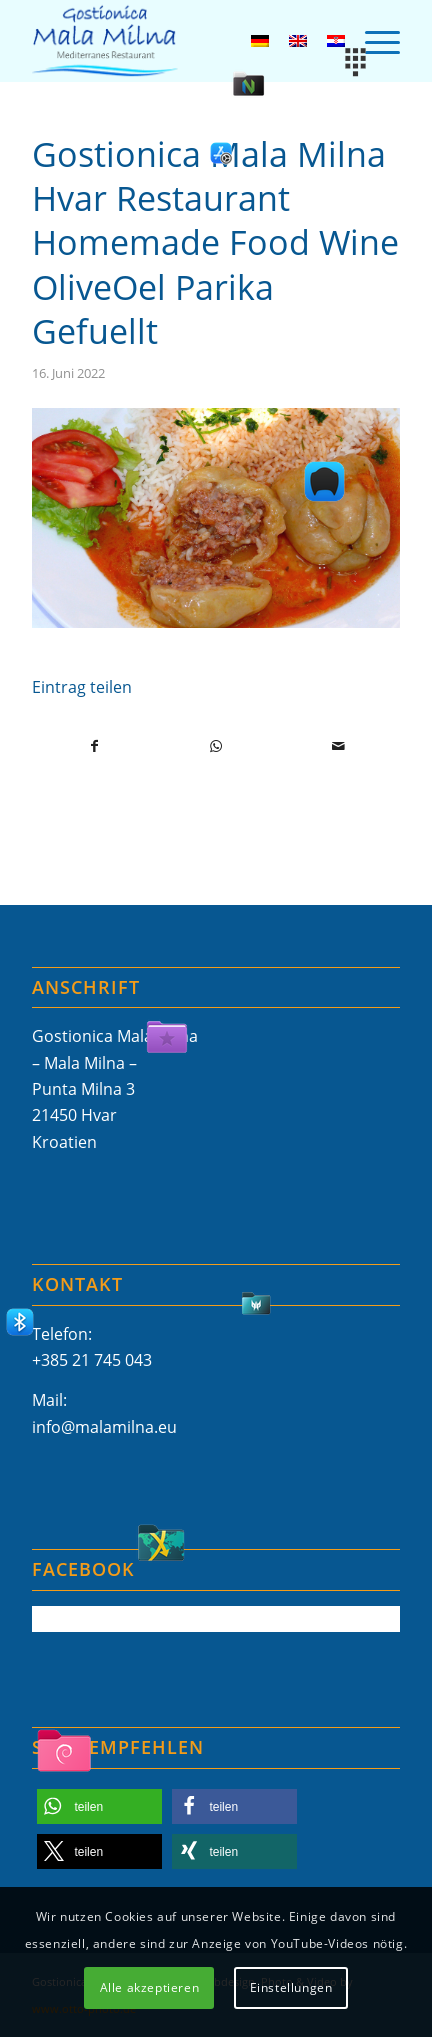 The image size is (432, 2037). I want to click on open software properties or developer settings, so click(221, 153).